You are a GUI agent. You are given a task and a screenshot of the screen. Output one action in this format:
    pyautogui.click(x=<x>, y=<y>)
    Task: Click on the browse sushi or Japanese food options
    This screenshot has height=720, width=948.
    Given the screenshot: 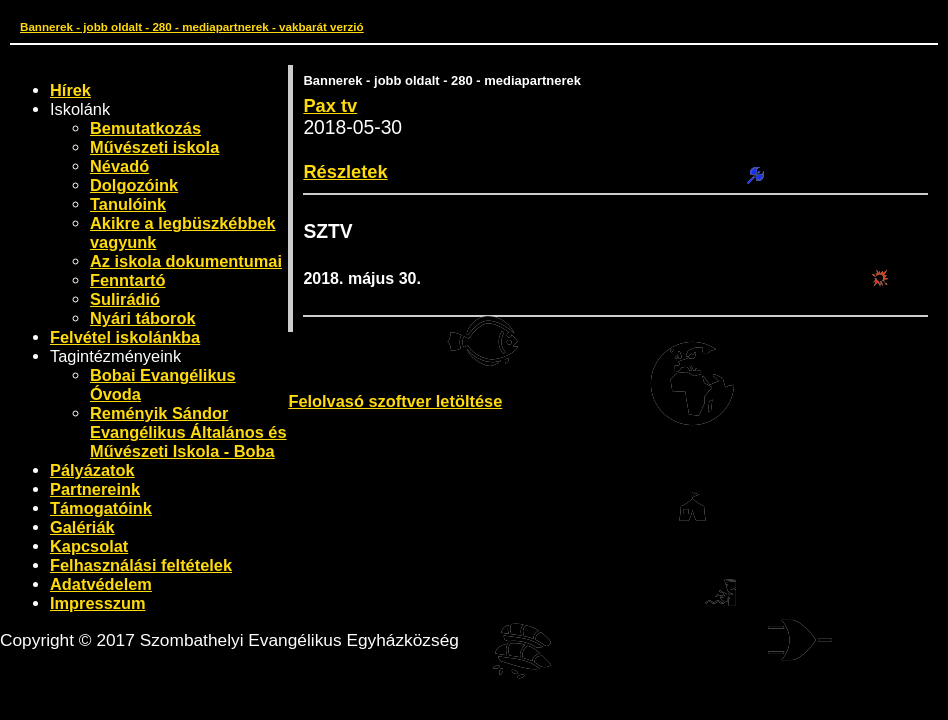 What is the action you would take?
    pyautogui.click(x=522, y=651)
    